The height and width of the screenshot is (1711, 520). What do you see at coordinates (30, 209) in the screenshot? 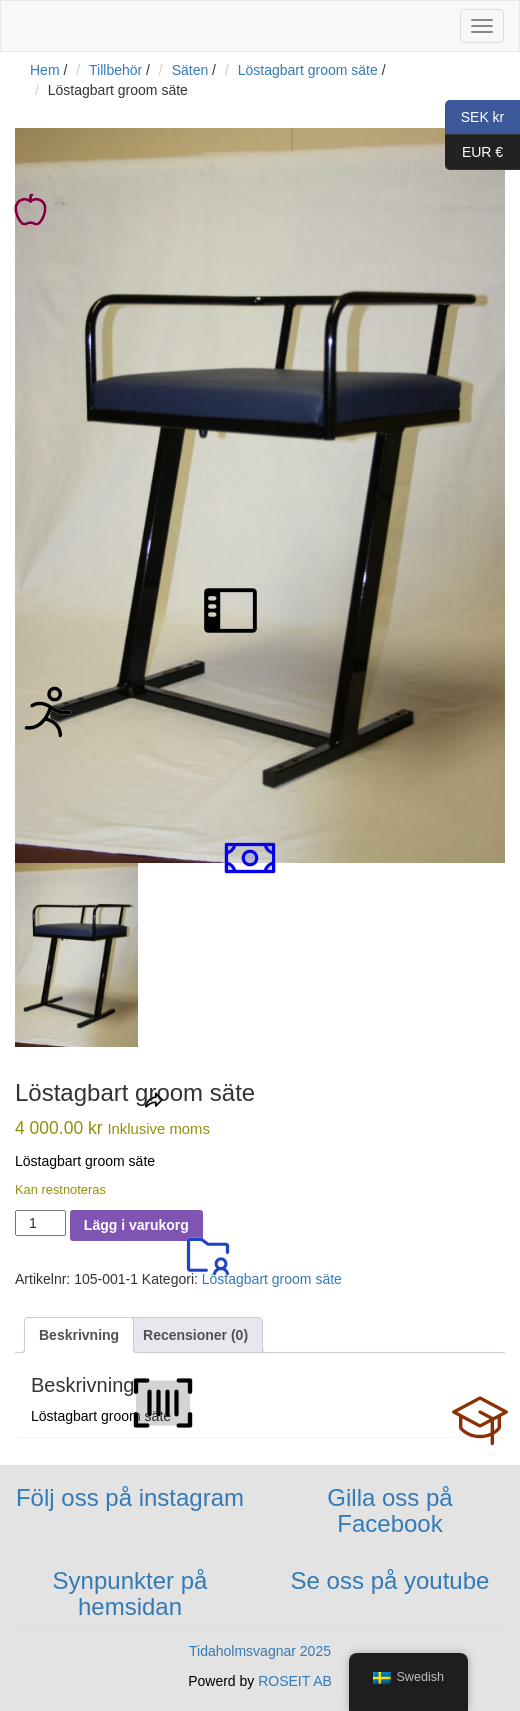
I see `access health or nutrition tracking` at bounding box center [30, 209].